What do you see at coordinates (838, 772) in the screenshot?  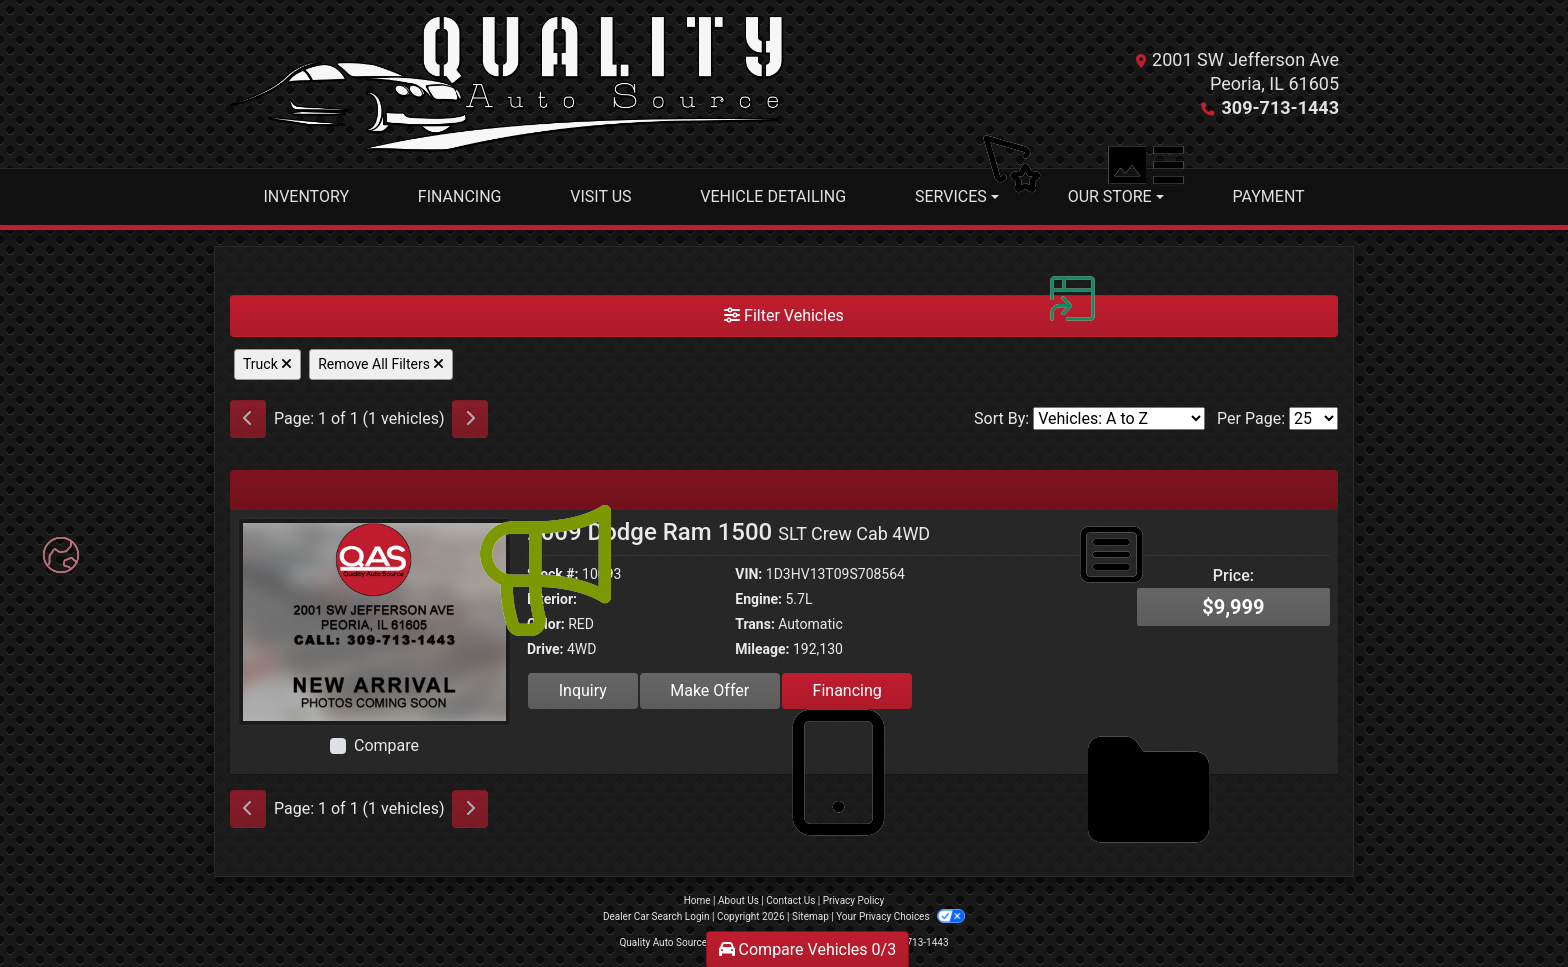 I see `access mobile device settings` at bounding box center [838, 772].